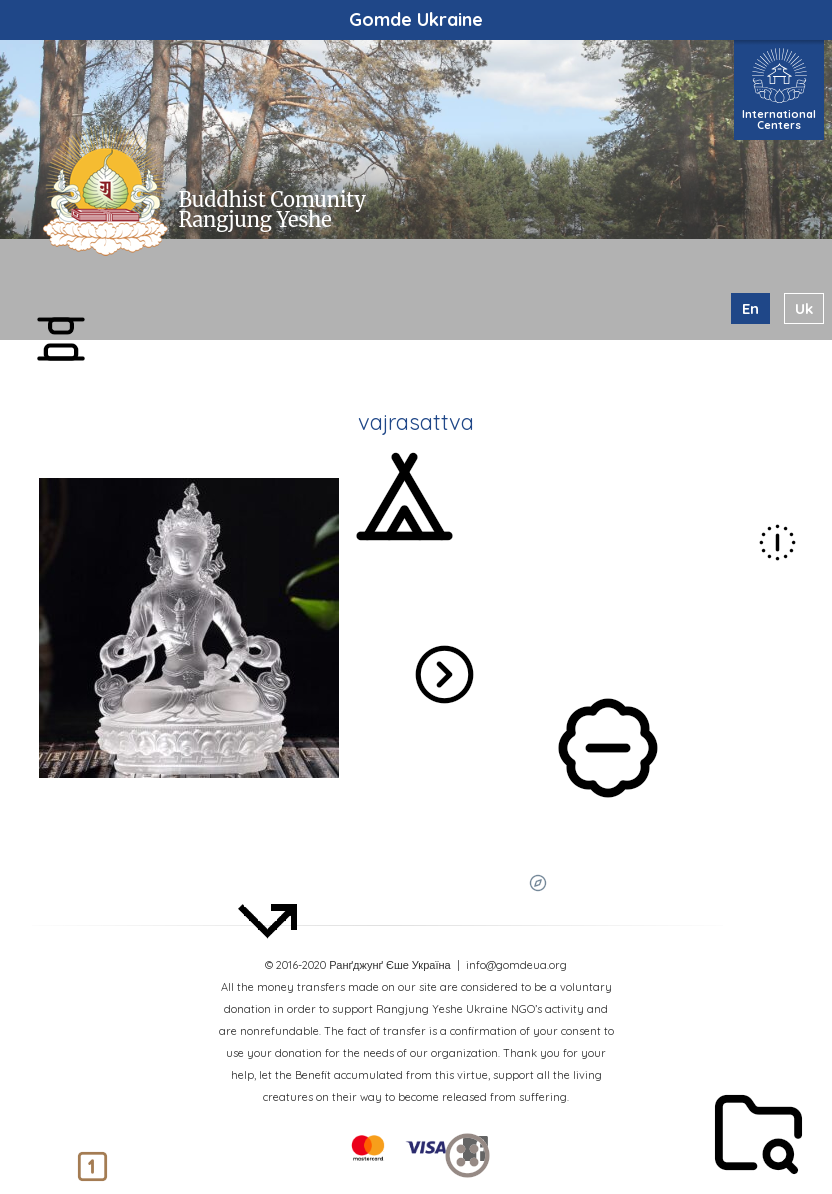  What do you see at coordinates (538, 883) in the screenshot?
I see `access navigation or direction features` at bounding box center [538, 883].